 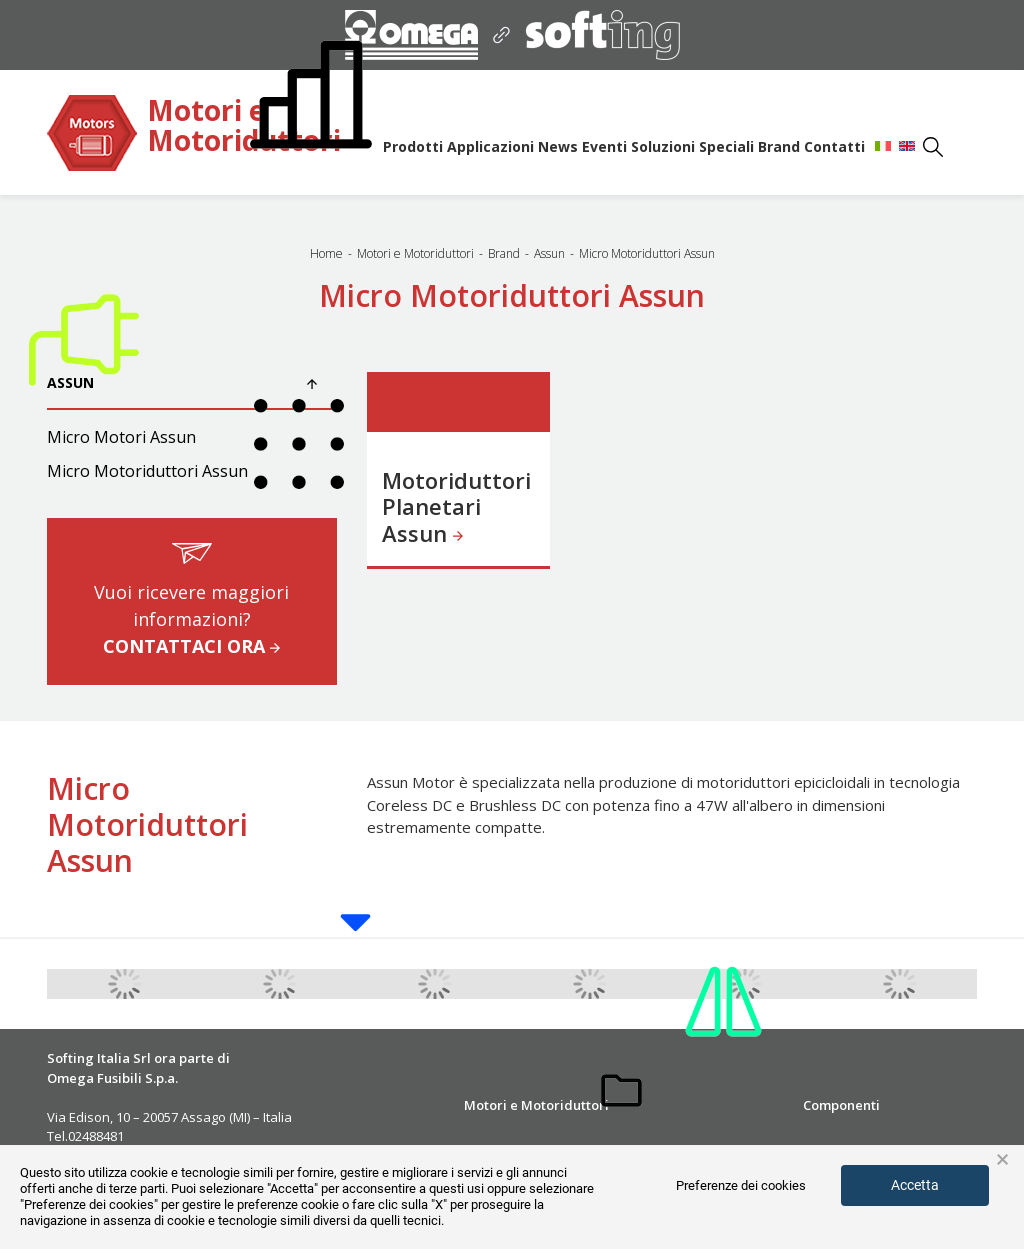 I want to click on expand a dropdown menu, so click(x=355, y=920).